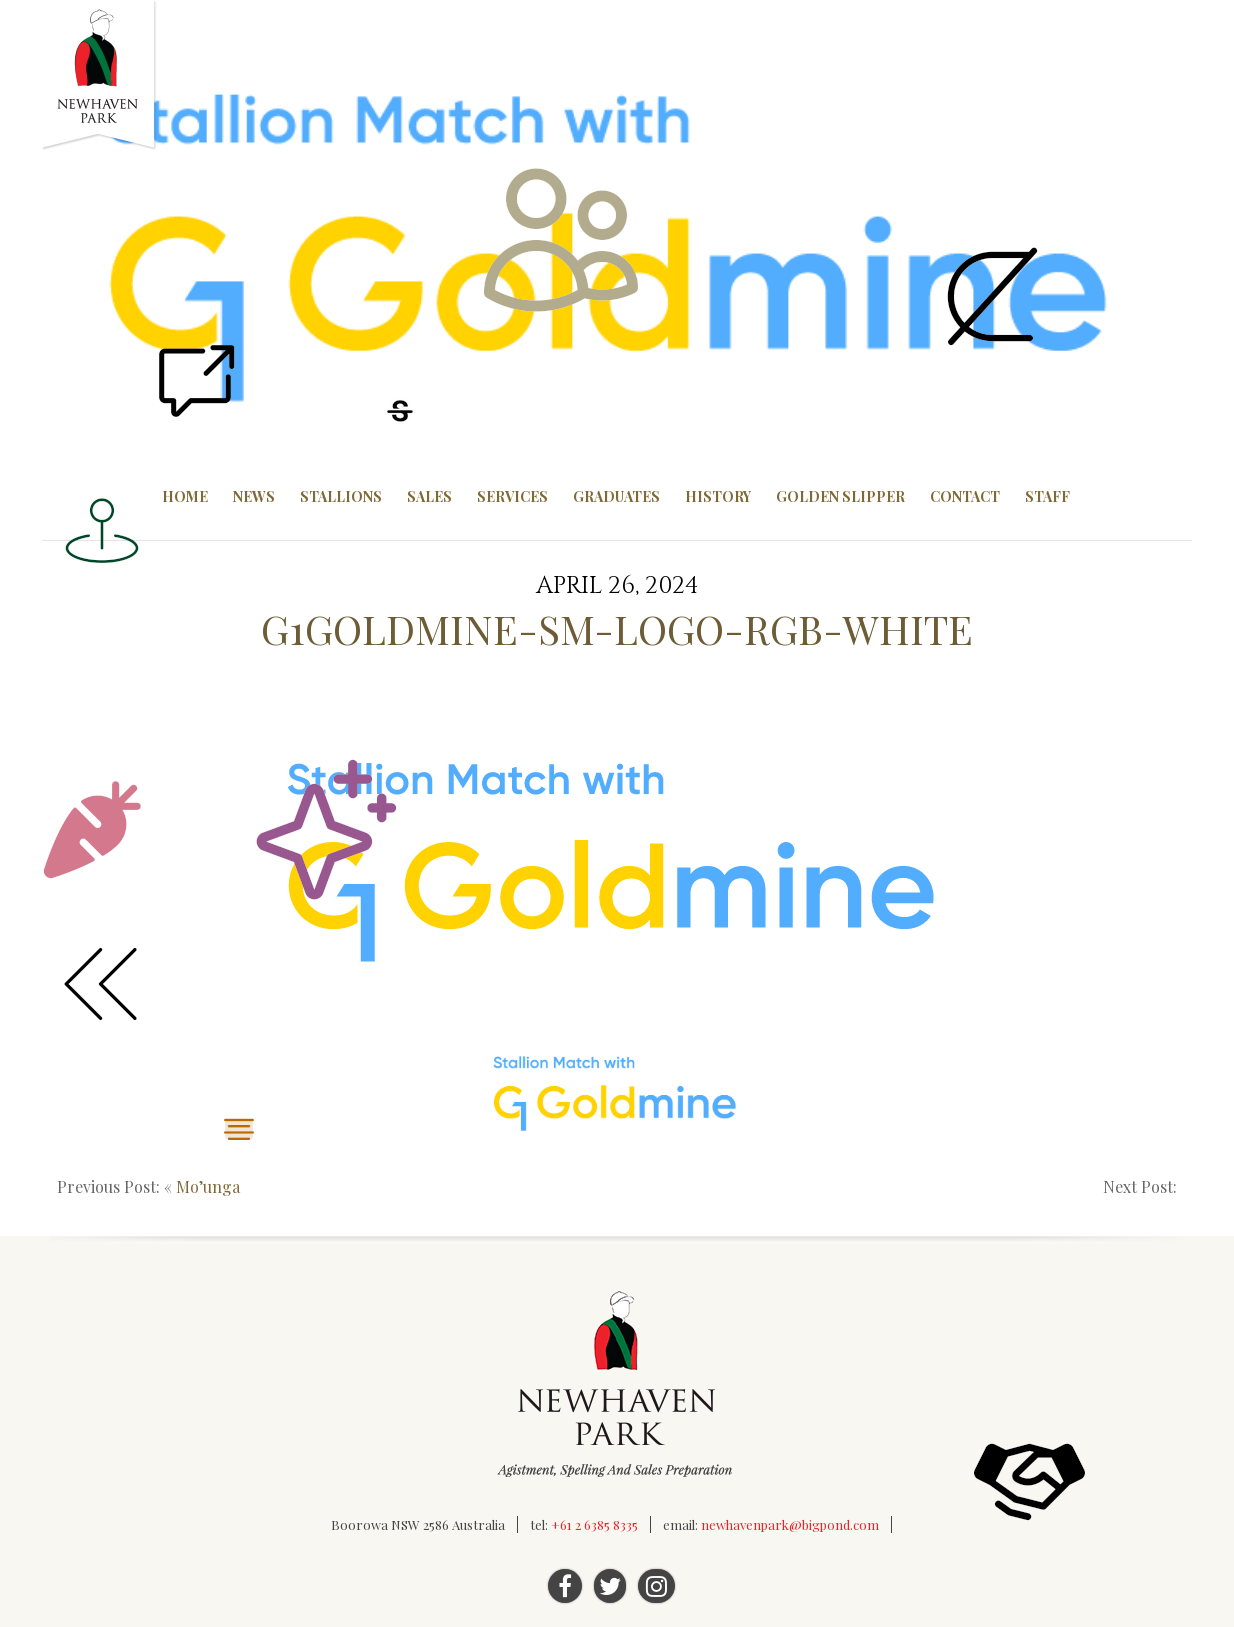 The height and width of the screenshot is (1627, 1234). Describe the element at coordinates (239, 1130) in the screenshot. I see `center align text` at that location.